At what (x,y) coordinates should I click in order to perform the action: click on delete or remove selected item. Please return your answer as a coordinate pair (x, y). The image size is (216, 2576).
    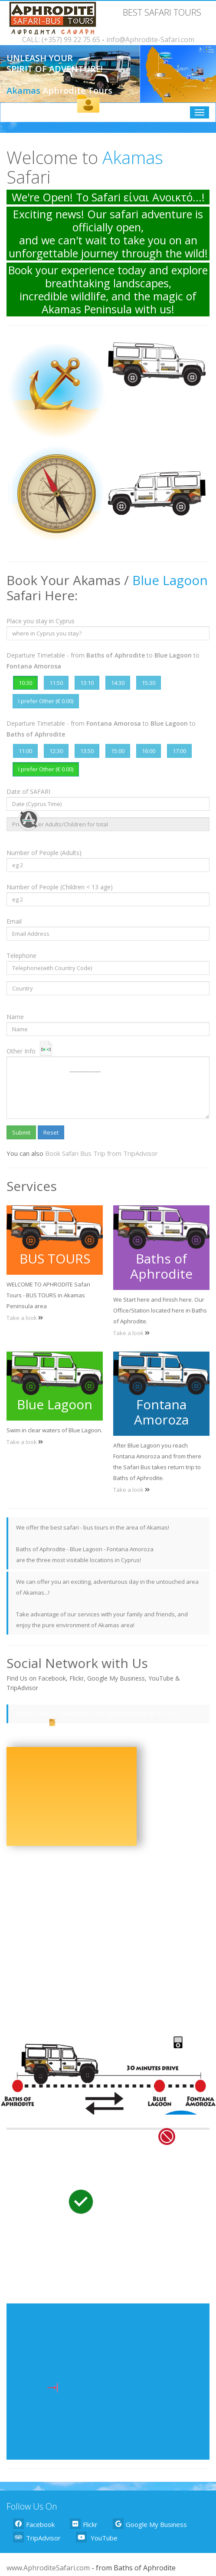
    Looking at the image, I should click on (167, 2136).